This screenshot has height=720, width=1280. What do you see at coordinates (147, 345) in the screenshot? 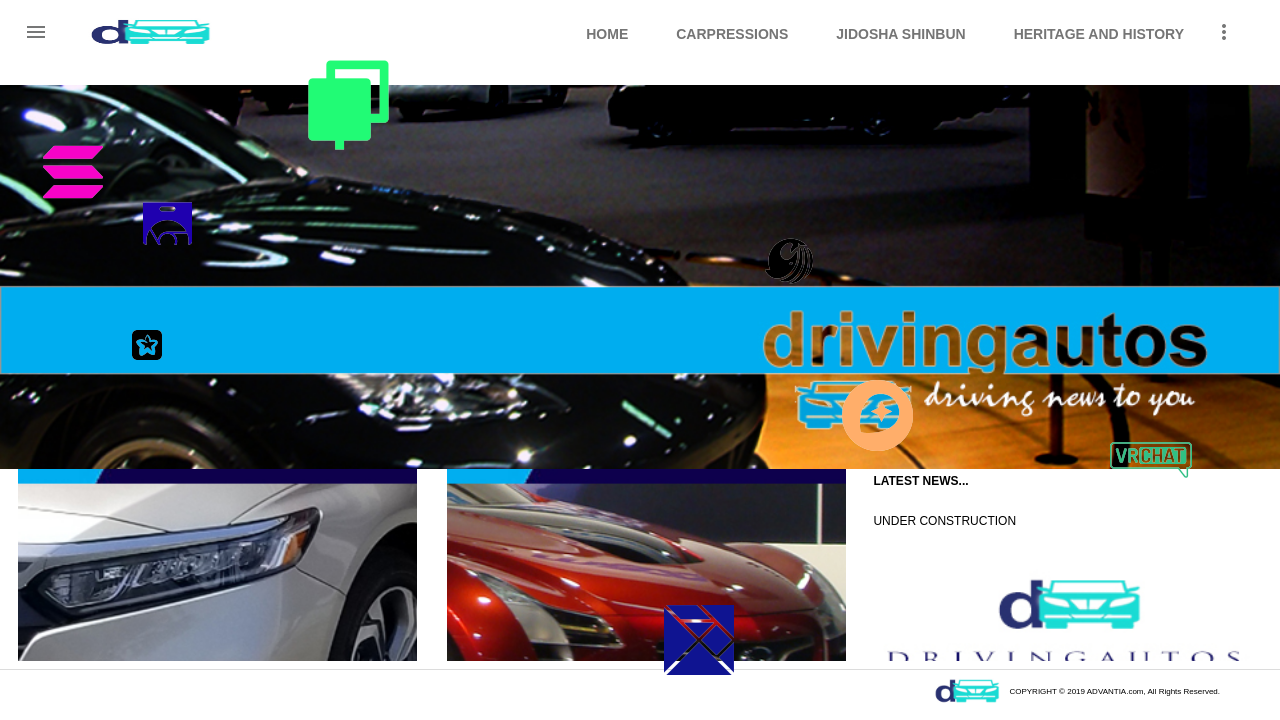
I see `open the Twinkly smart lights app` at bounding box center [147, 345].